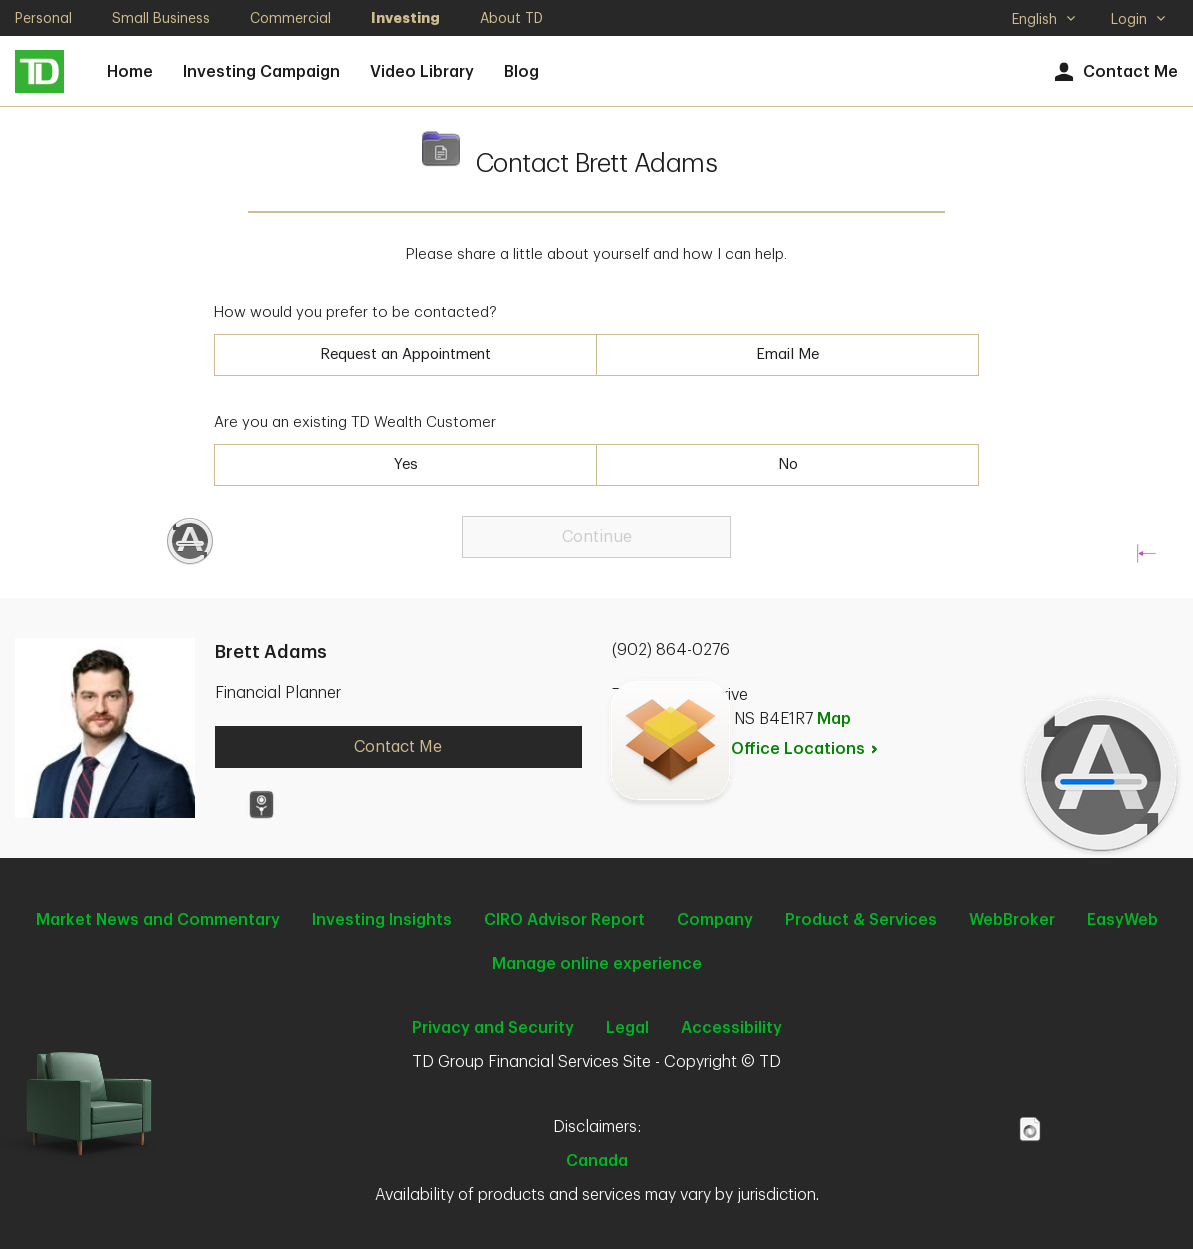 The width and height of the screenshot is (1193, 1249). Describe the element at coordinates (1101, 775) in the screenshot. I see `open the software update manager` at that location.